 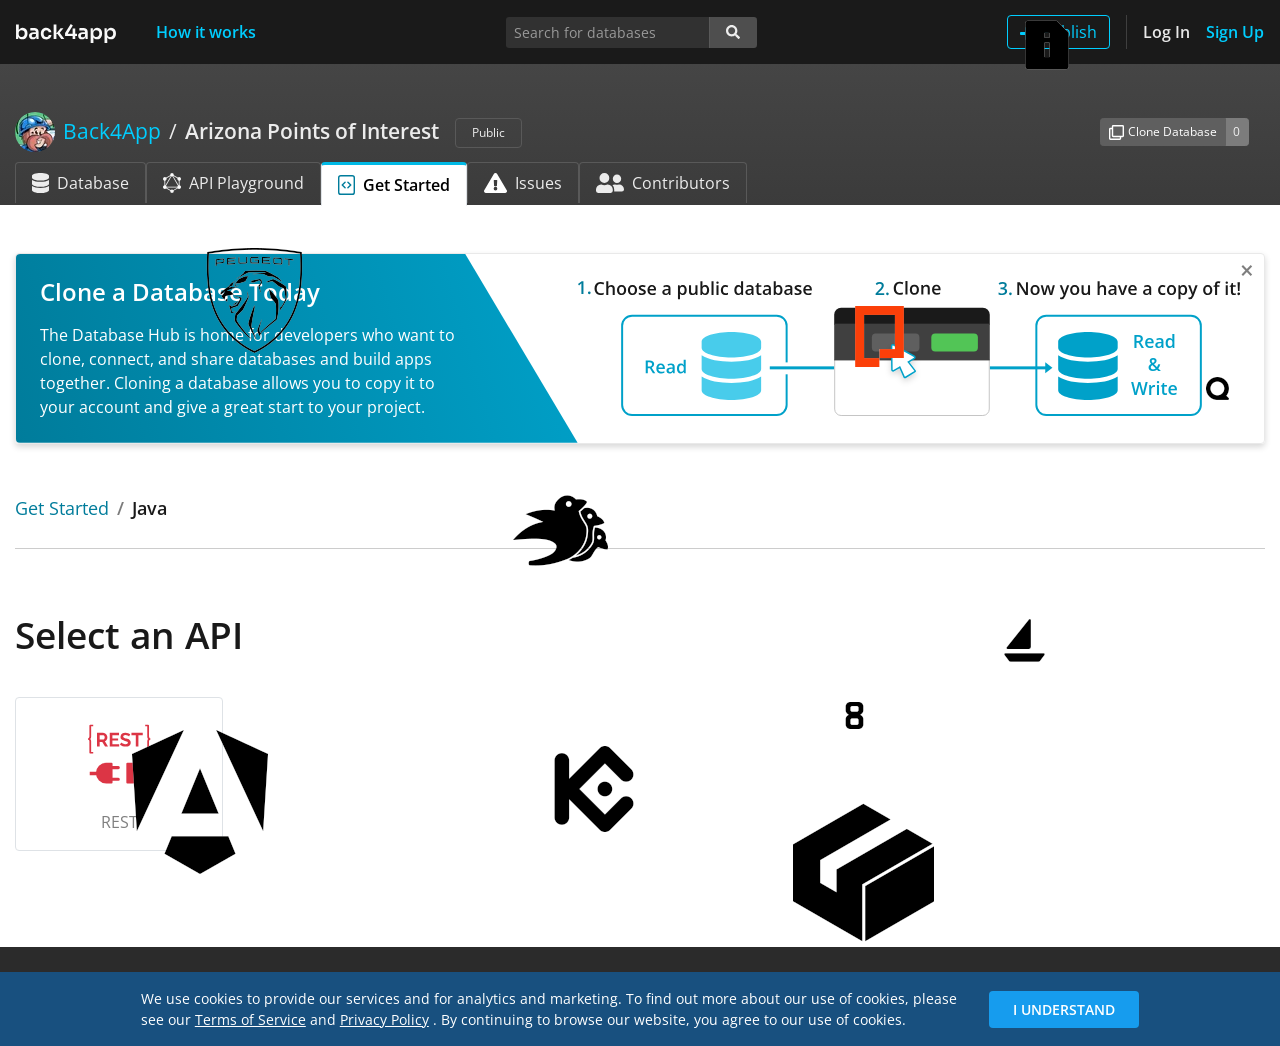 What do you see at coordinates (879, 336) in the screenshot?
I see `pagekit CMS logo` at bounding box center [879, 336].